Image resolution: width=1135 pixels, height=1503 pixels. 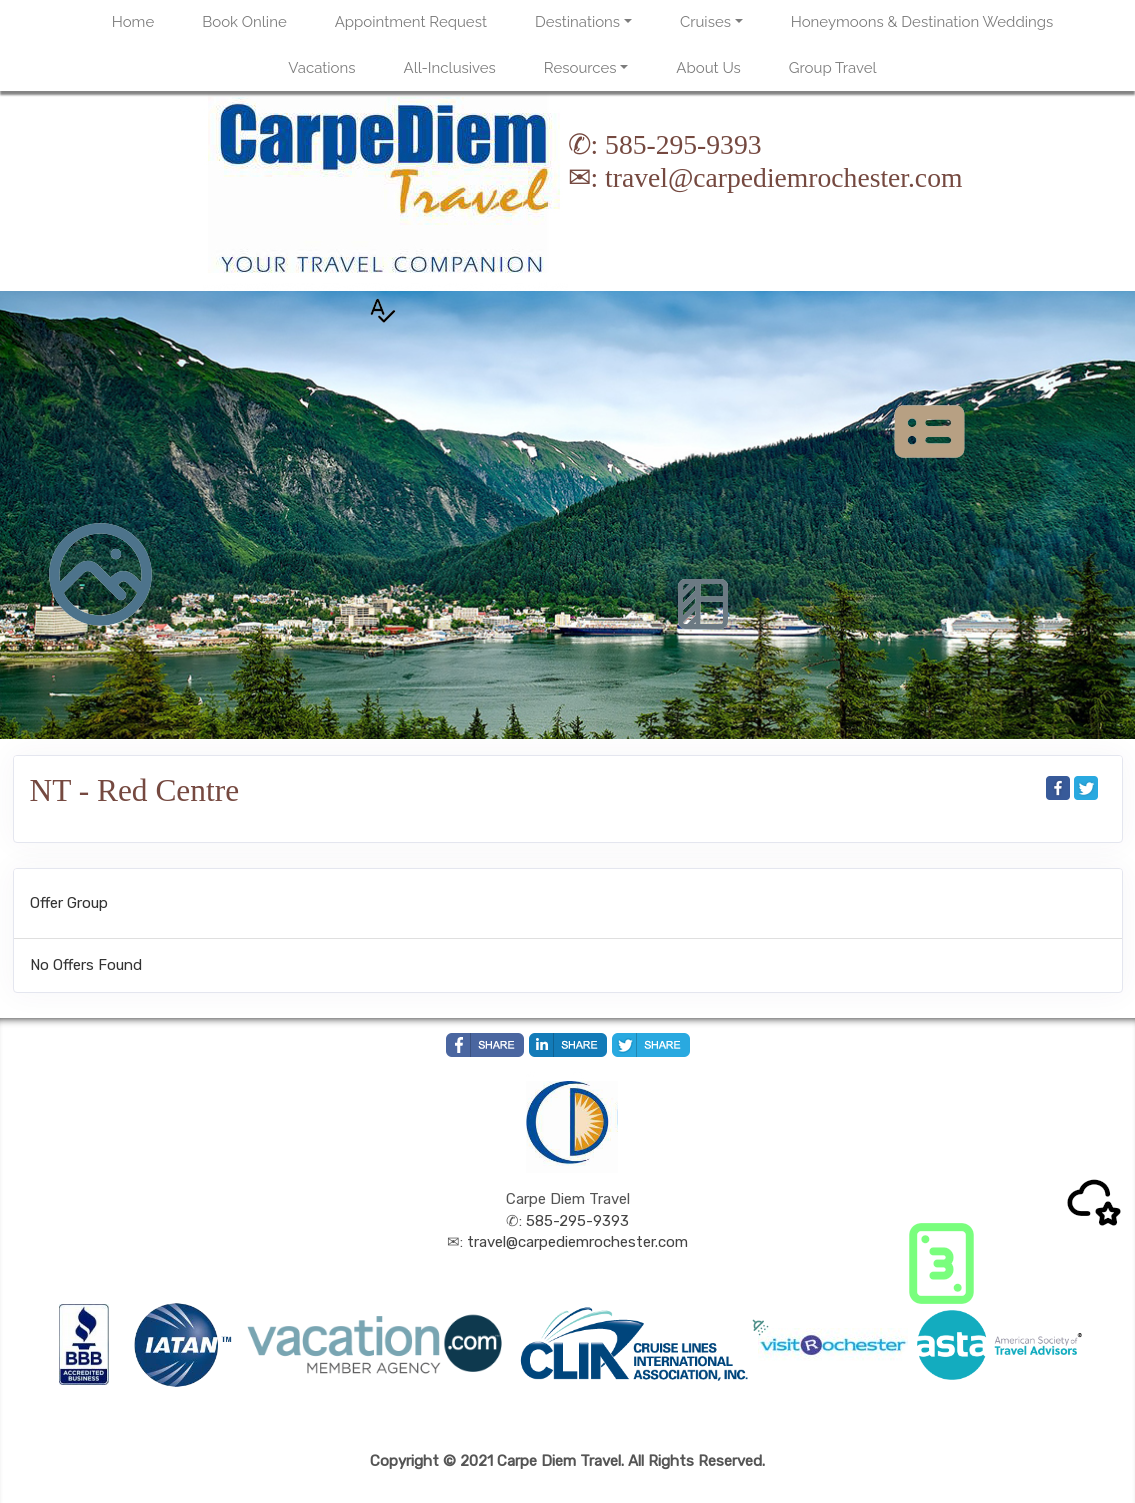 What do you see at coordinates (1094, 1199) in the screenshot?
I see `mark cloud content as favorite` at bounding box center [1094, 1199].